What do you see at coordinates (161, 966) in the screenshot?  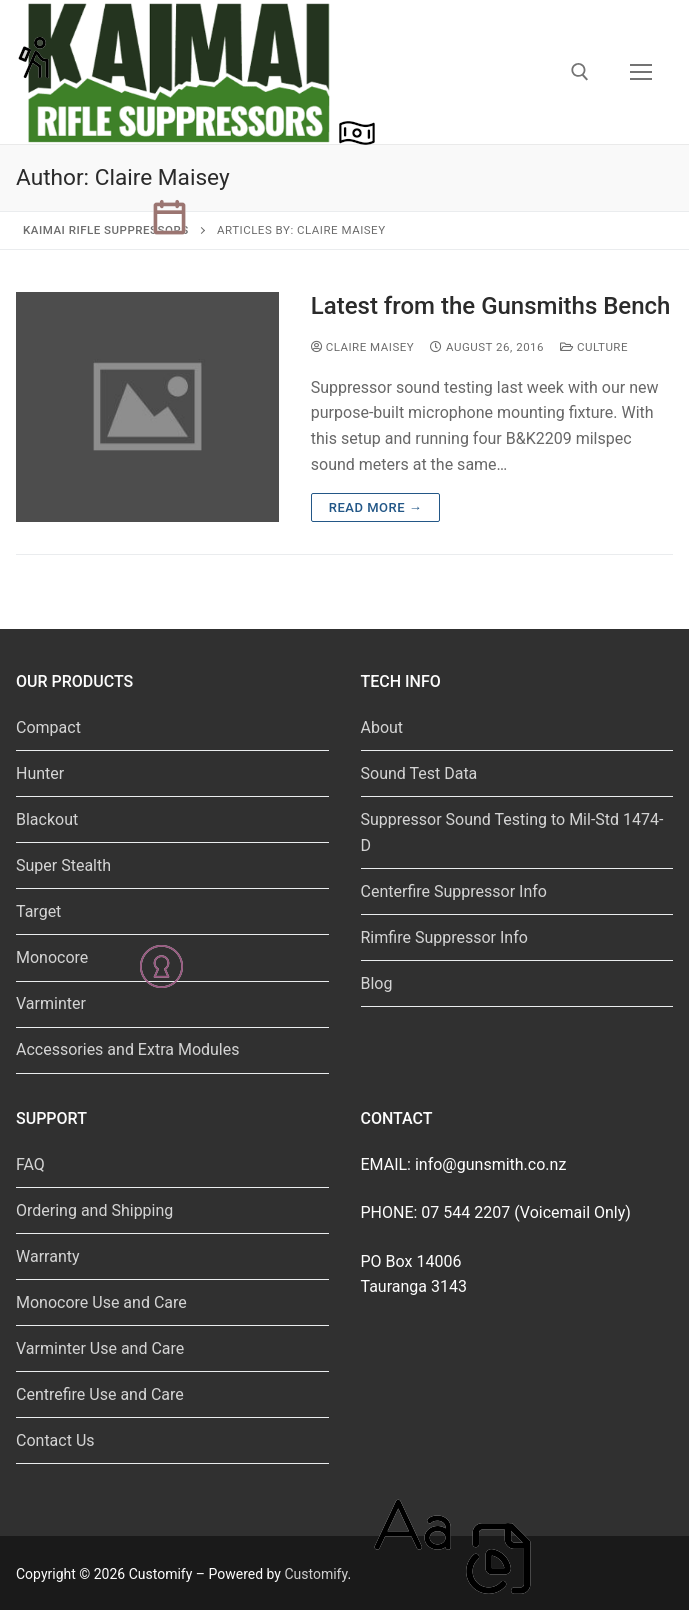 I see `access security or privacy settings` at bounding box center [161, 966].